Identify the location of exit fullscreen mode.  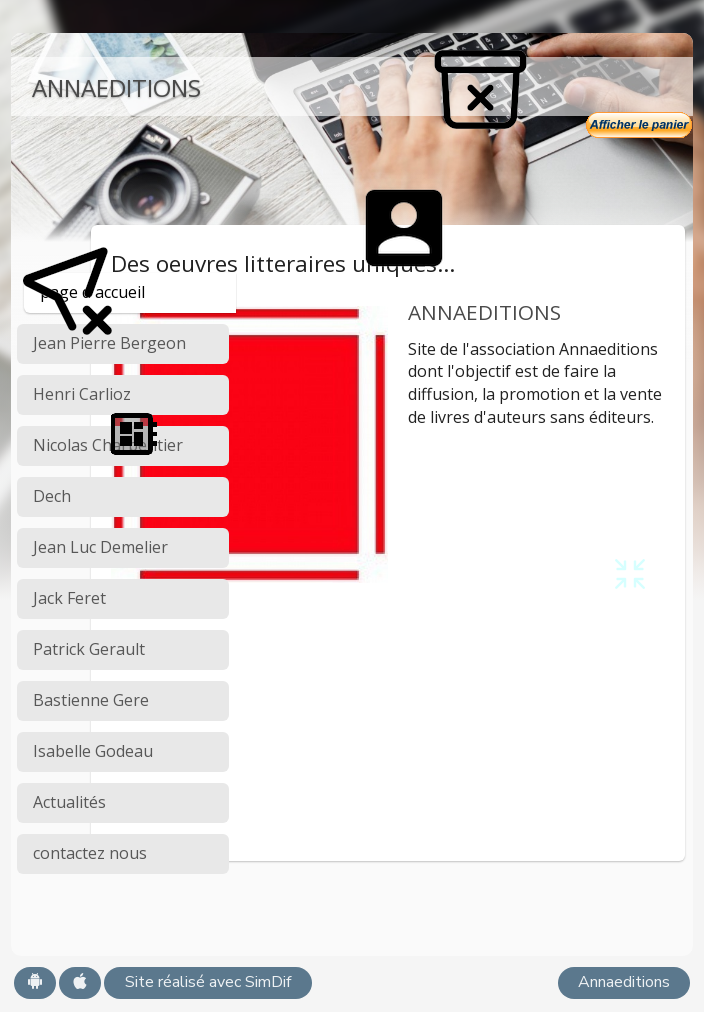
(630, 574).